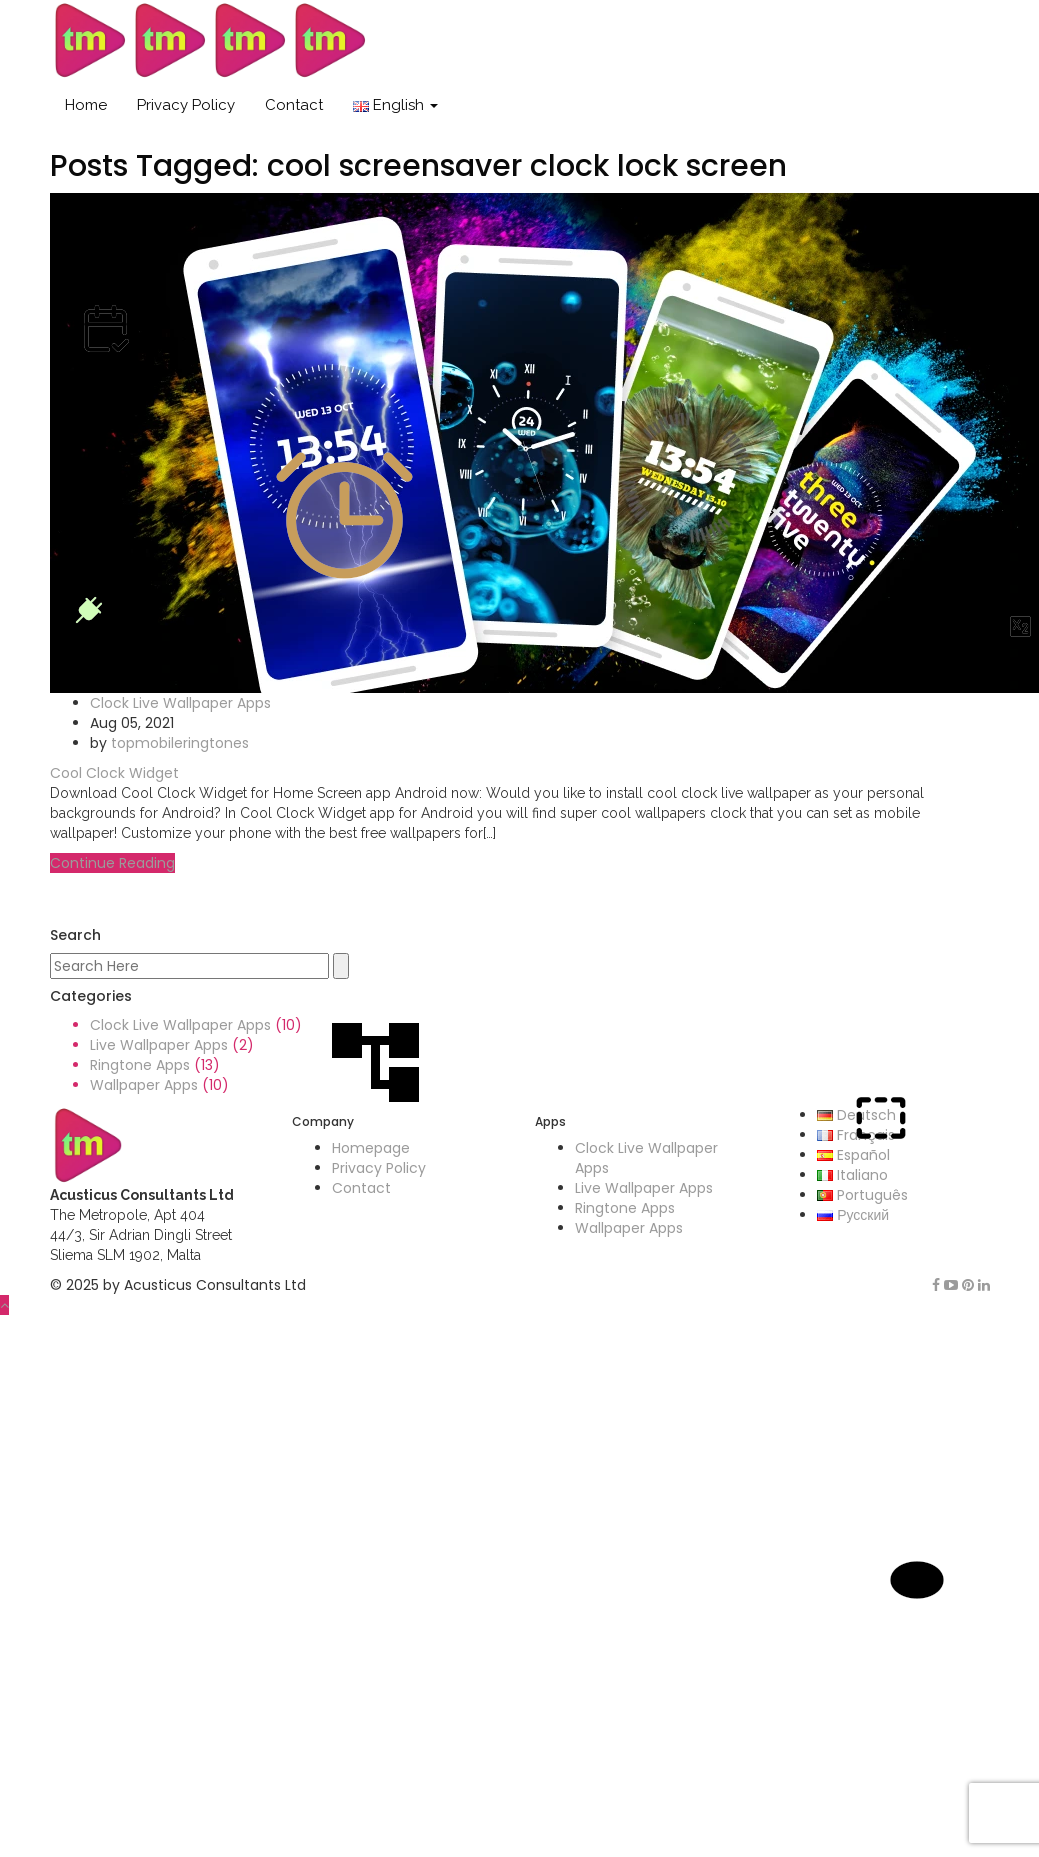 The height and width of the screenshot is (1857, 1039). What do you see at coordinates (1020, 626) in the screenshot?
I see `format text as subscript` at bounding box center [1020, 626].